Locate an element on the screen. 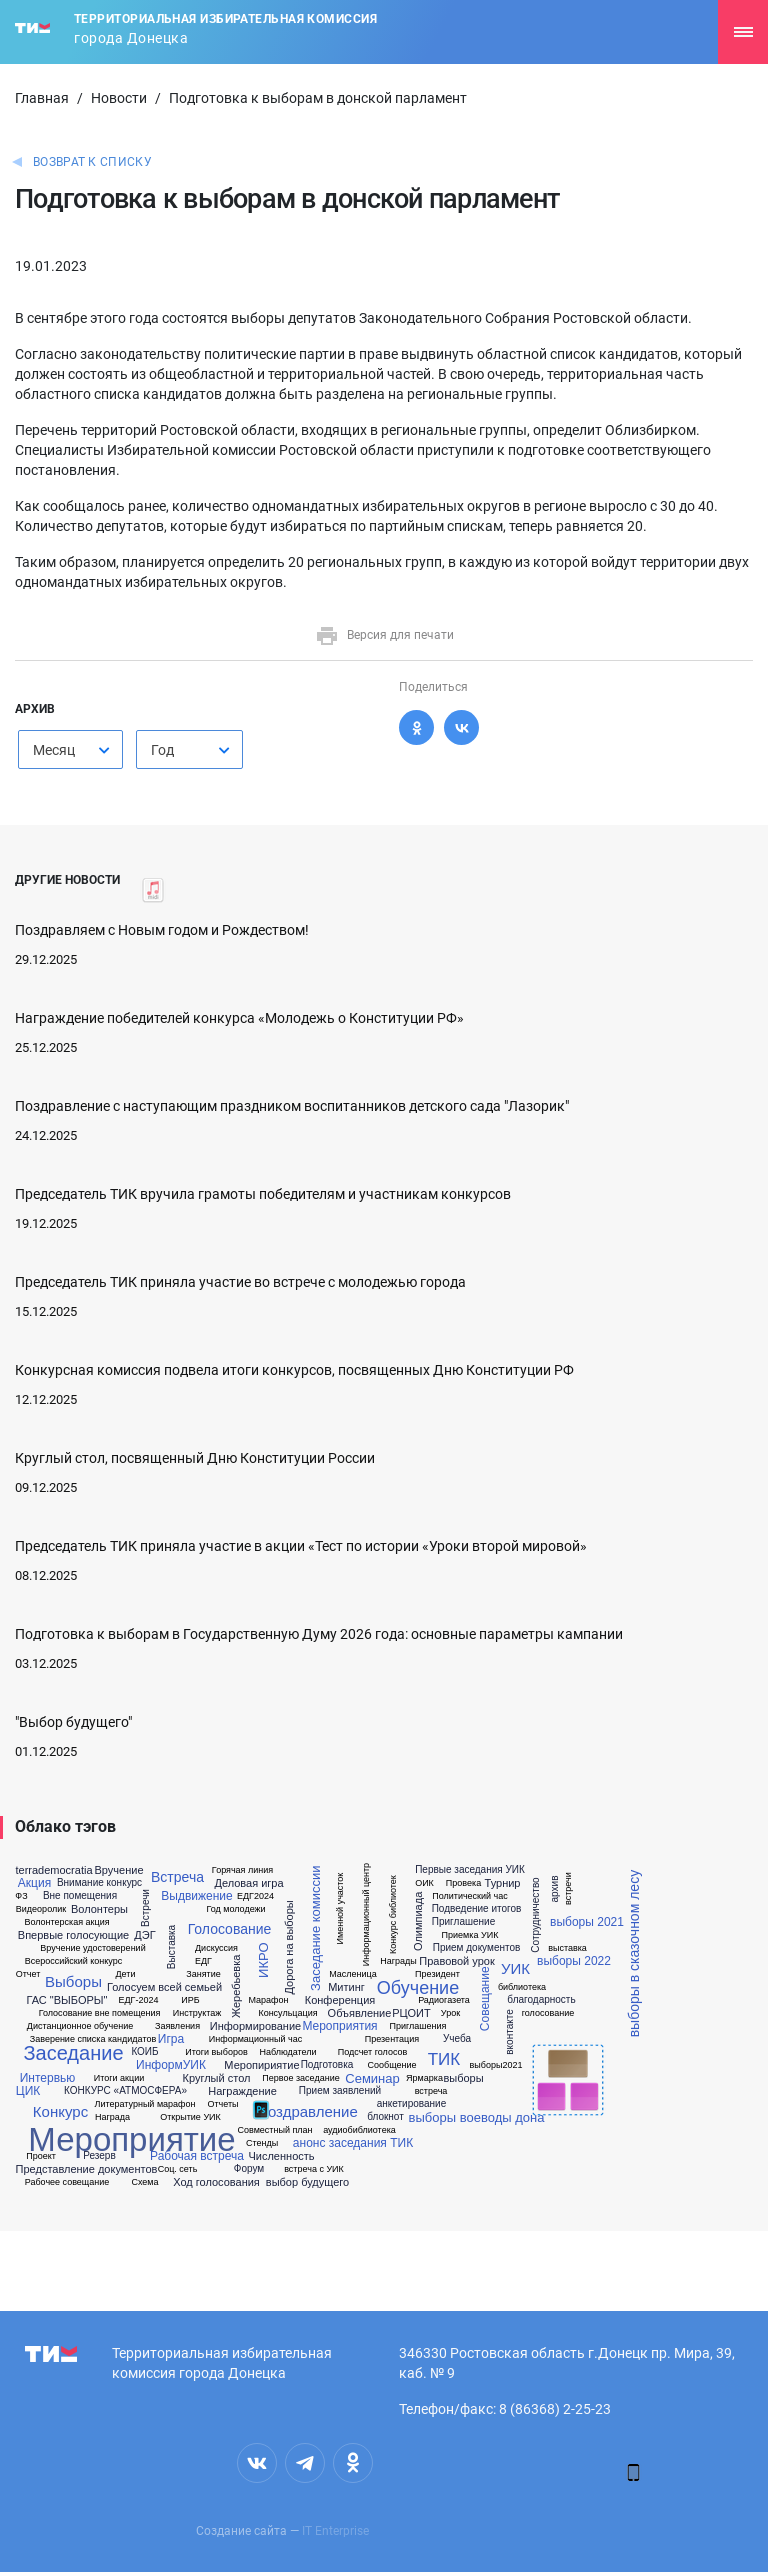 This screenshot has height=2572, width=768. select all items in the current view is located at coordinates (568, 2080).